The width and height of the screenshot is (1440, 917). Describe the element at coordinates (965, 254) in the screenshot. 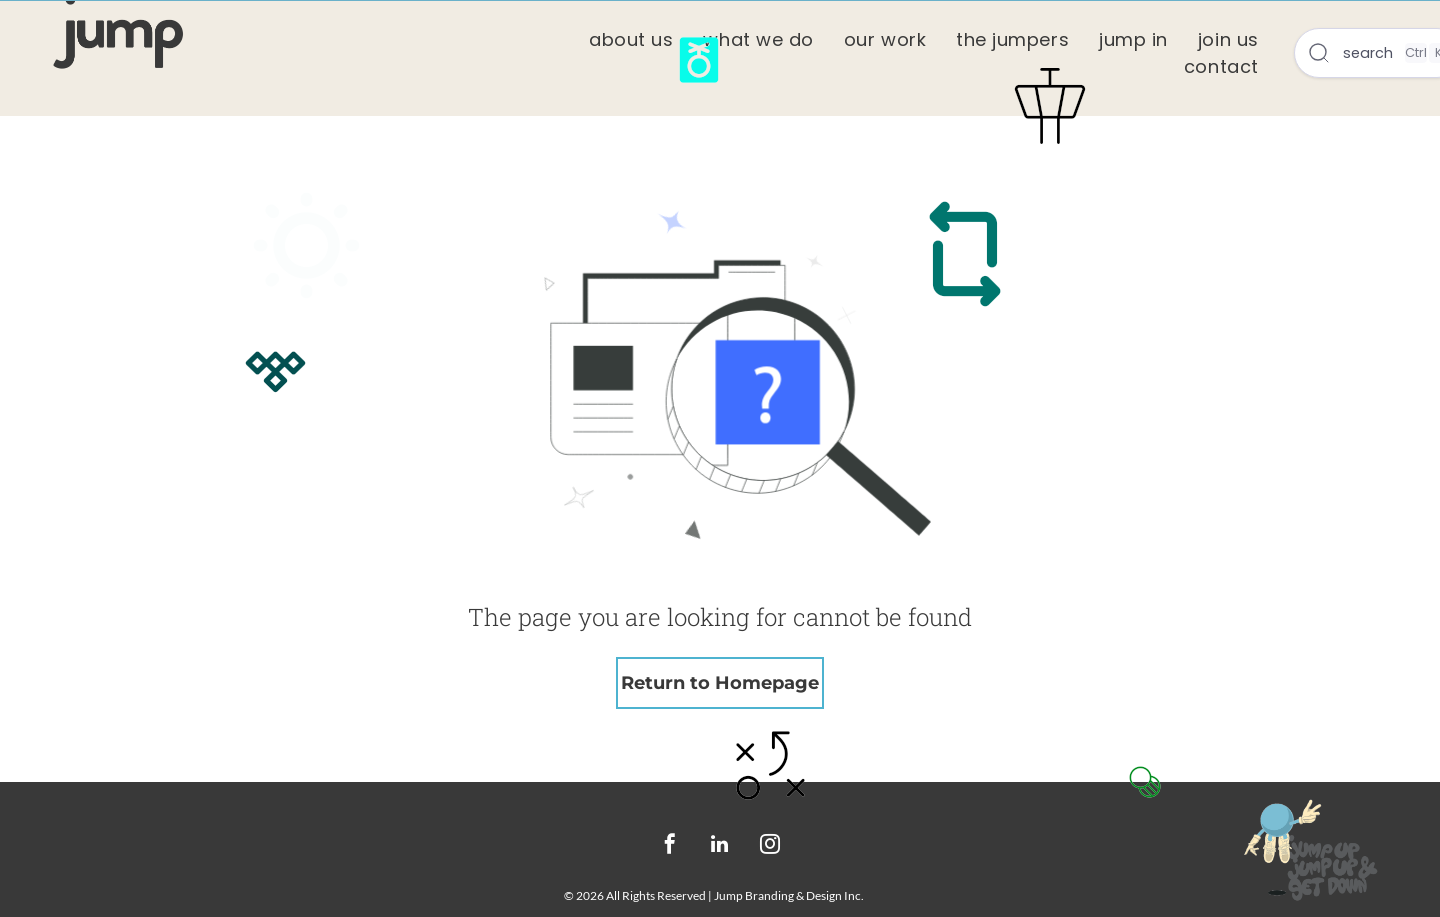

I see `rotate your device orientation` at that location.